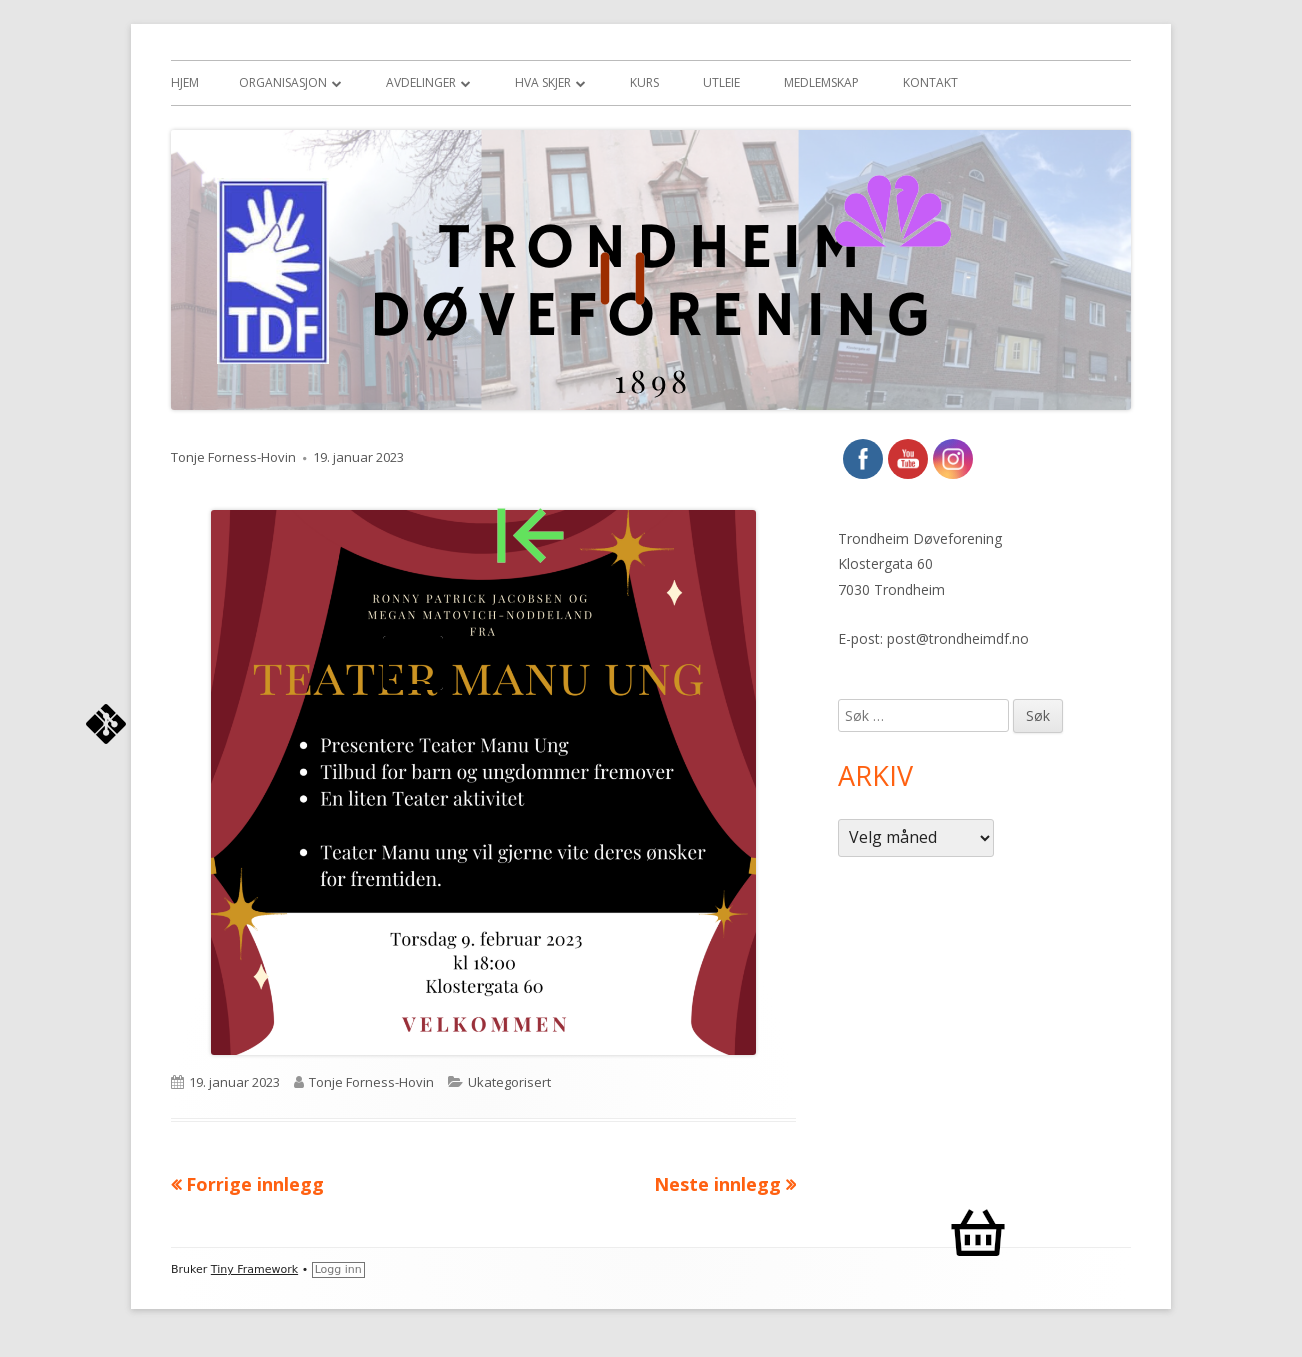 The height and width of the screenshot is (1357, 1302). What do you see at coordinates (413, 663) in the screenshot?
I see `open a new browser window` at bounding box center [413, 663].